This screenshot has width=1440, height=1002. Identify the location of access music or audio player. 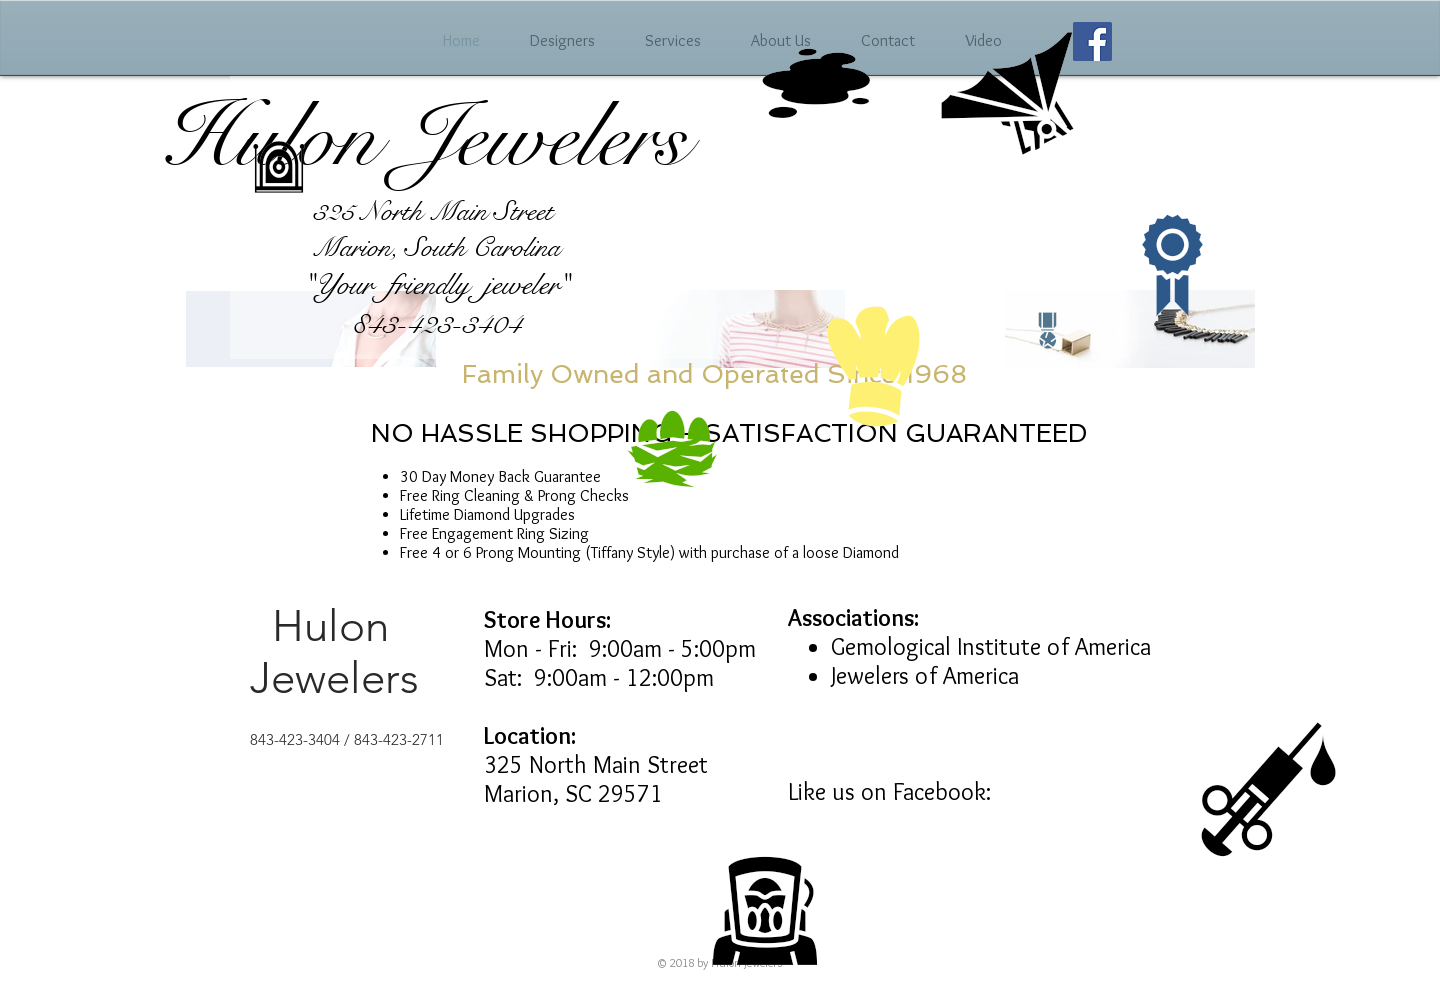
(279, 167).